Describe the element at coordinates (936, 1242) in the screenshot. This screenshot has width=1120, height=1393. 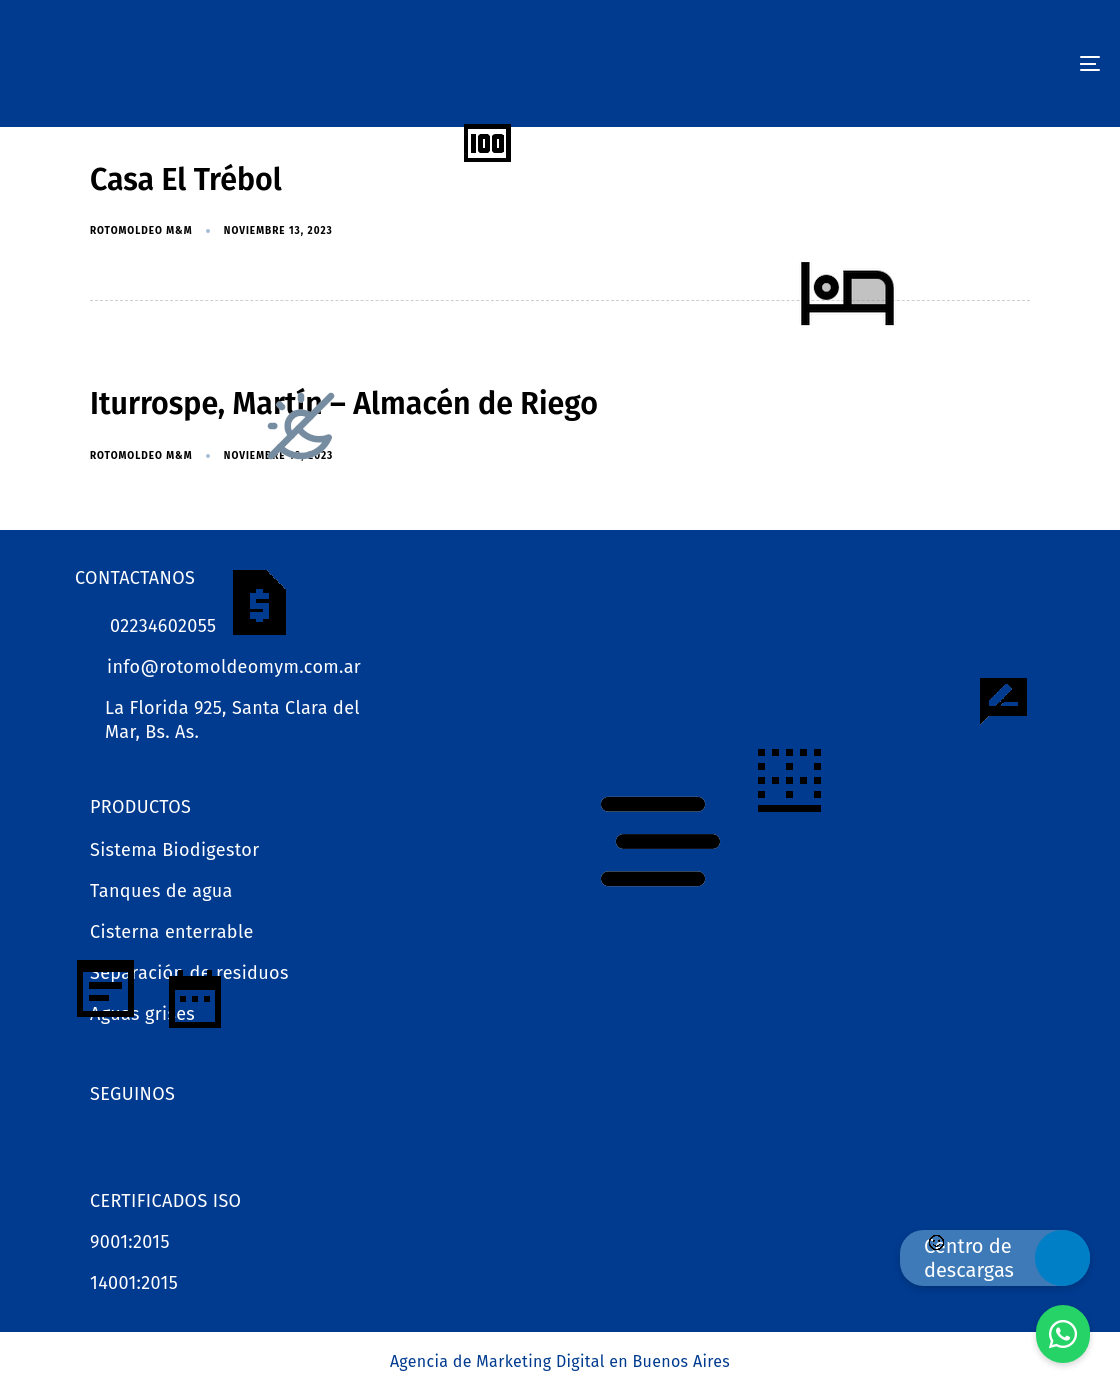
I see `add a reaction or emoji to a message` at that location.